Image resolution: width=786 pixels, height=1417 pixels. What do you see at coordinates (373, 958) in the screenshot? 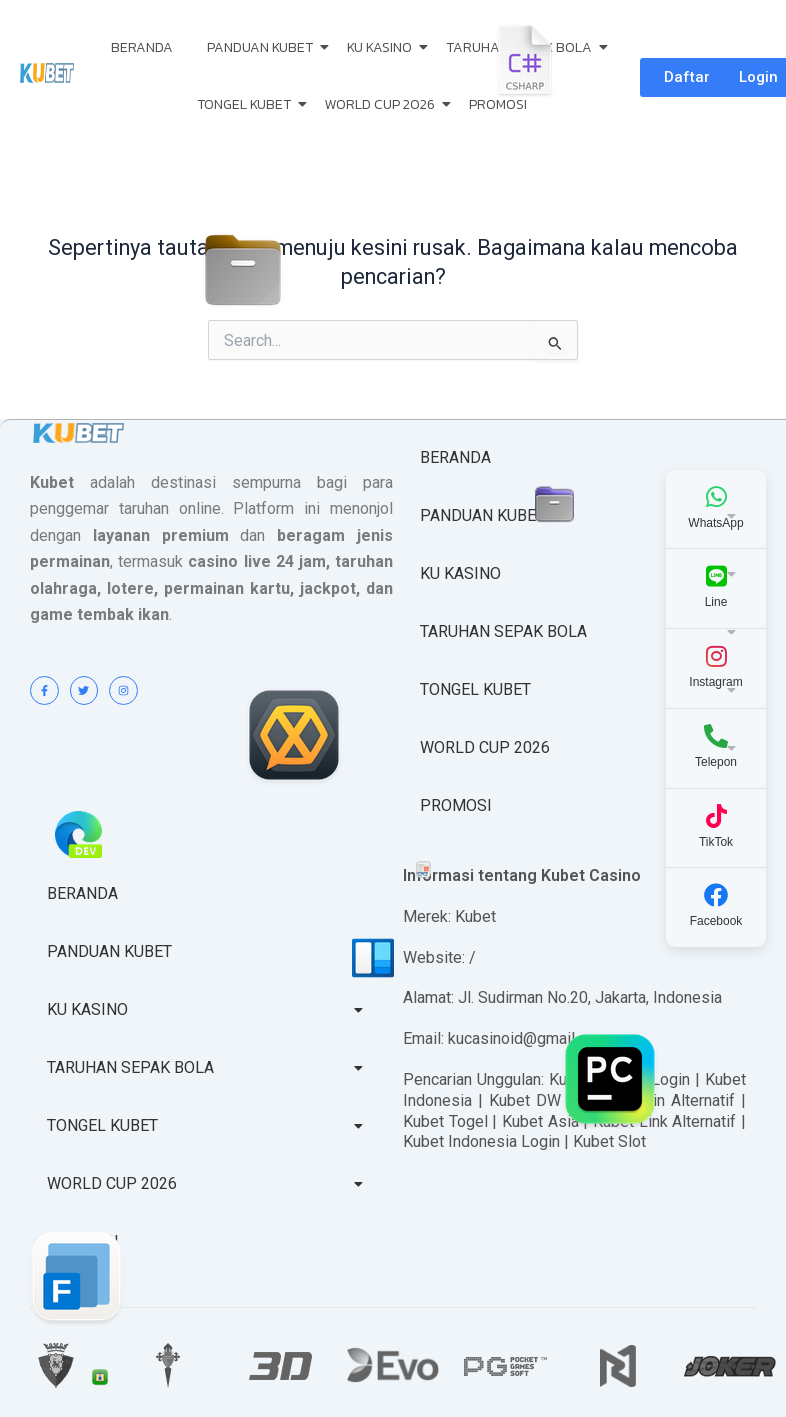
I see `open the widgets panel` at bounding box center [373, 958].